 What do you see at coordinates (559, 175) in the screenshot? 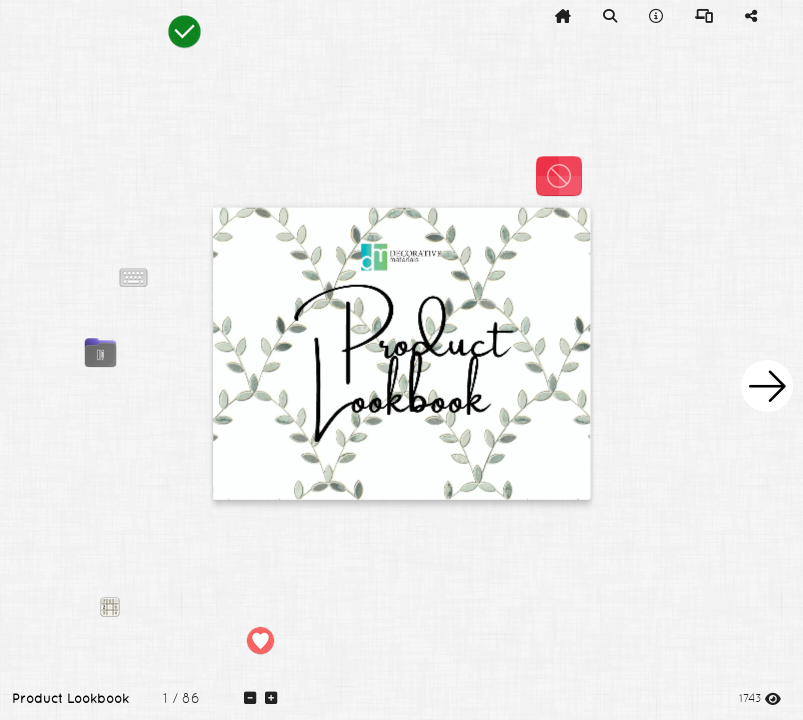
I see `indicates image failed to load` at bounding box center [559, 175].